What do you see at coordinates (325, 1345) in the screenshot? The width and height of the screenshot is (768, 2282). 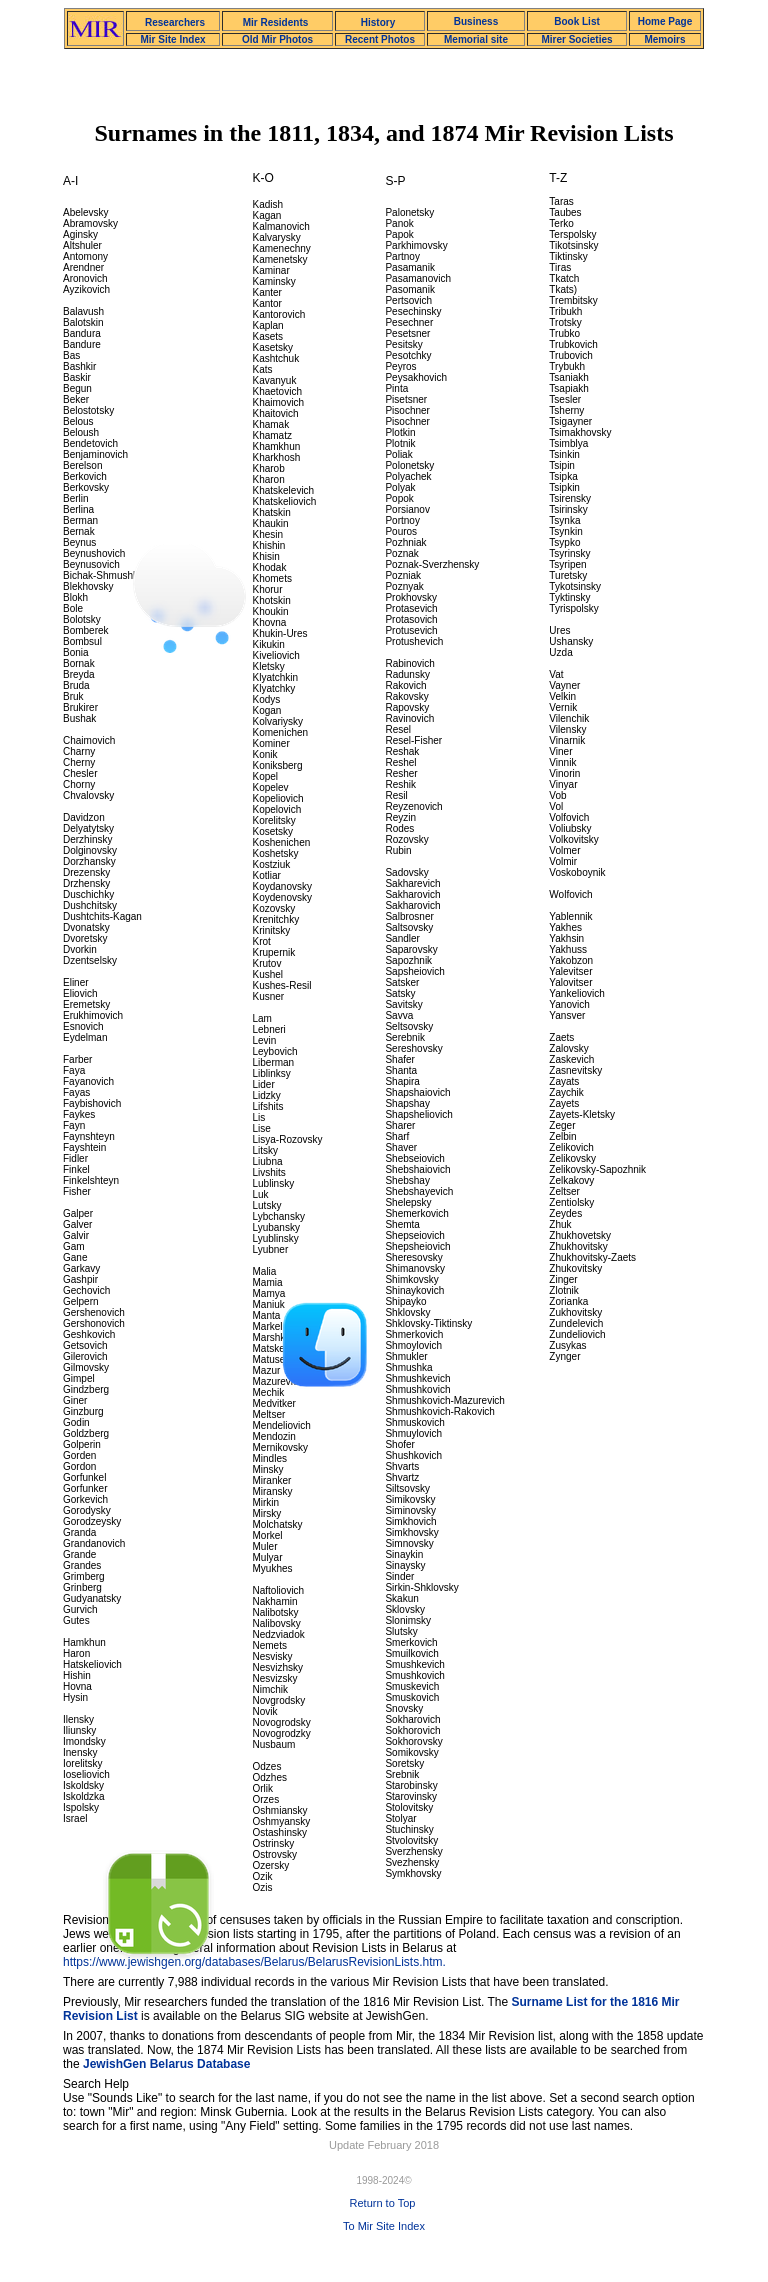 I see `open Finder to browse files and folders` at bounding box center [325, 1345].